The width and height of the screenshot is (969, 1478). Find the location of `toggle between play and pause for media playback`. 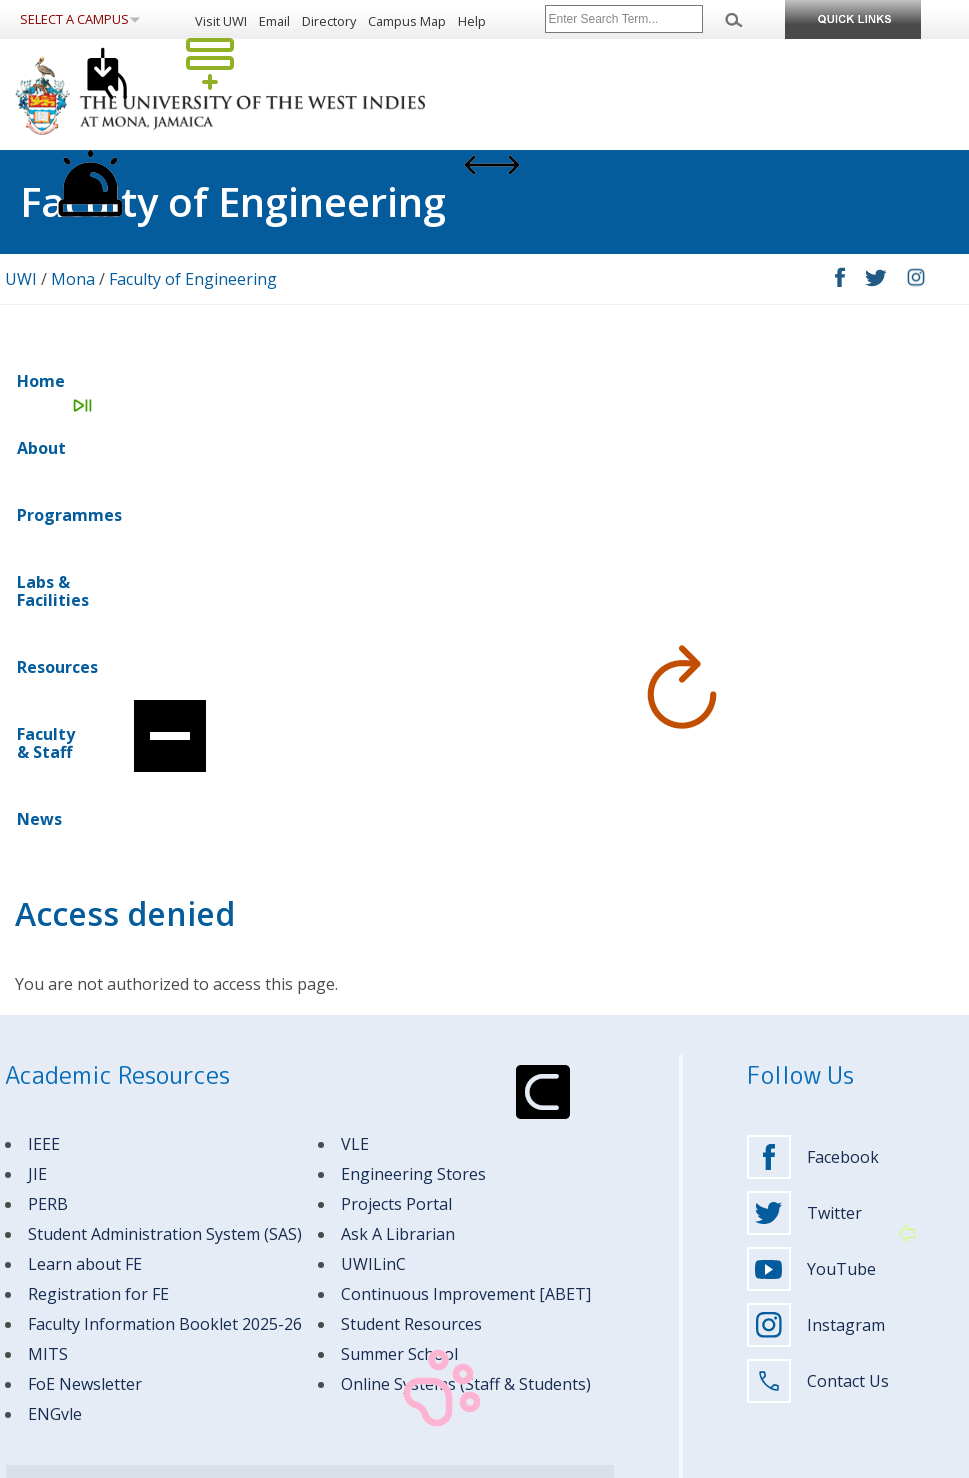

toggle between play and pause for media playback is located at coordinates (82, 405).